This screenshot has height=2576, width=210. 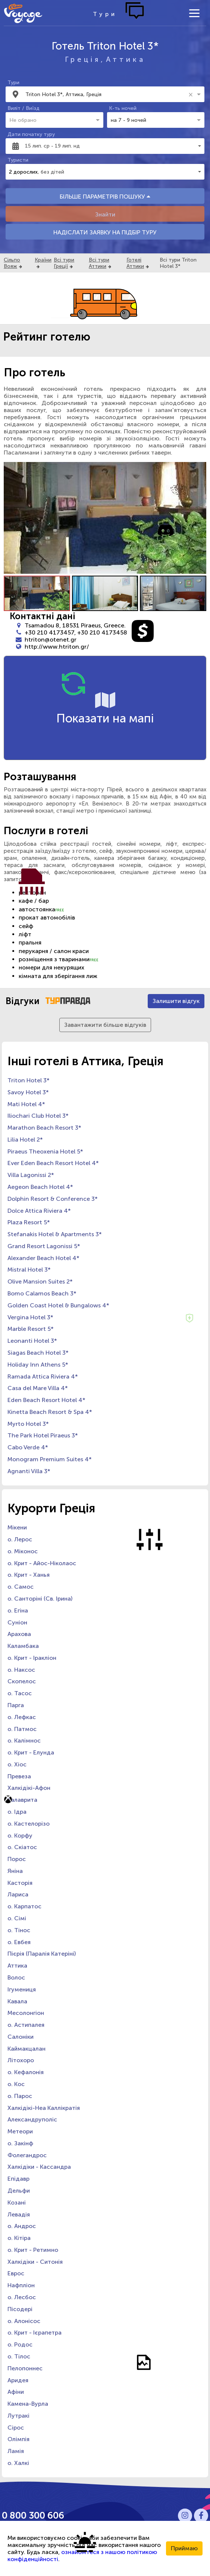 What do you see at coordinates (142, 631) in the screenshot?
I see `open Cash App` at bounding box center [142, 631].